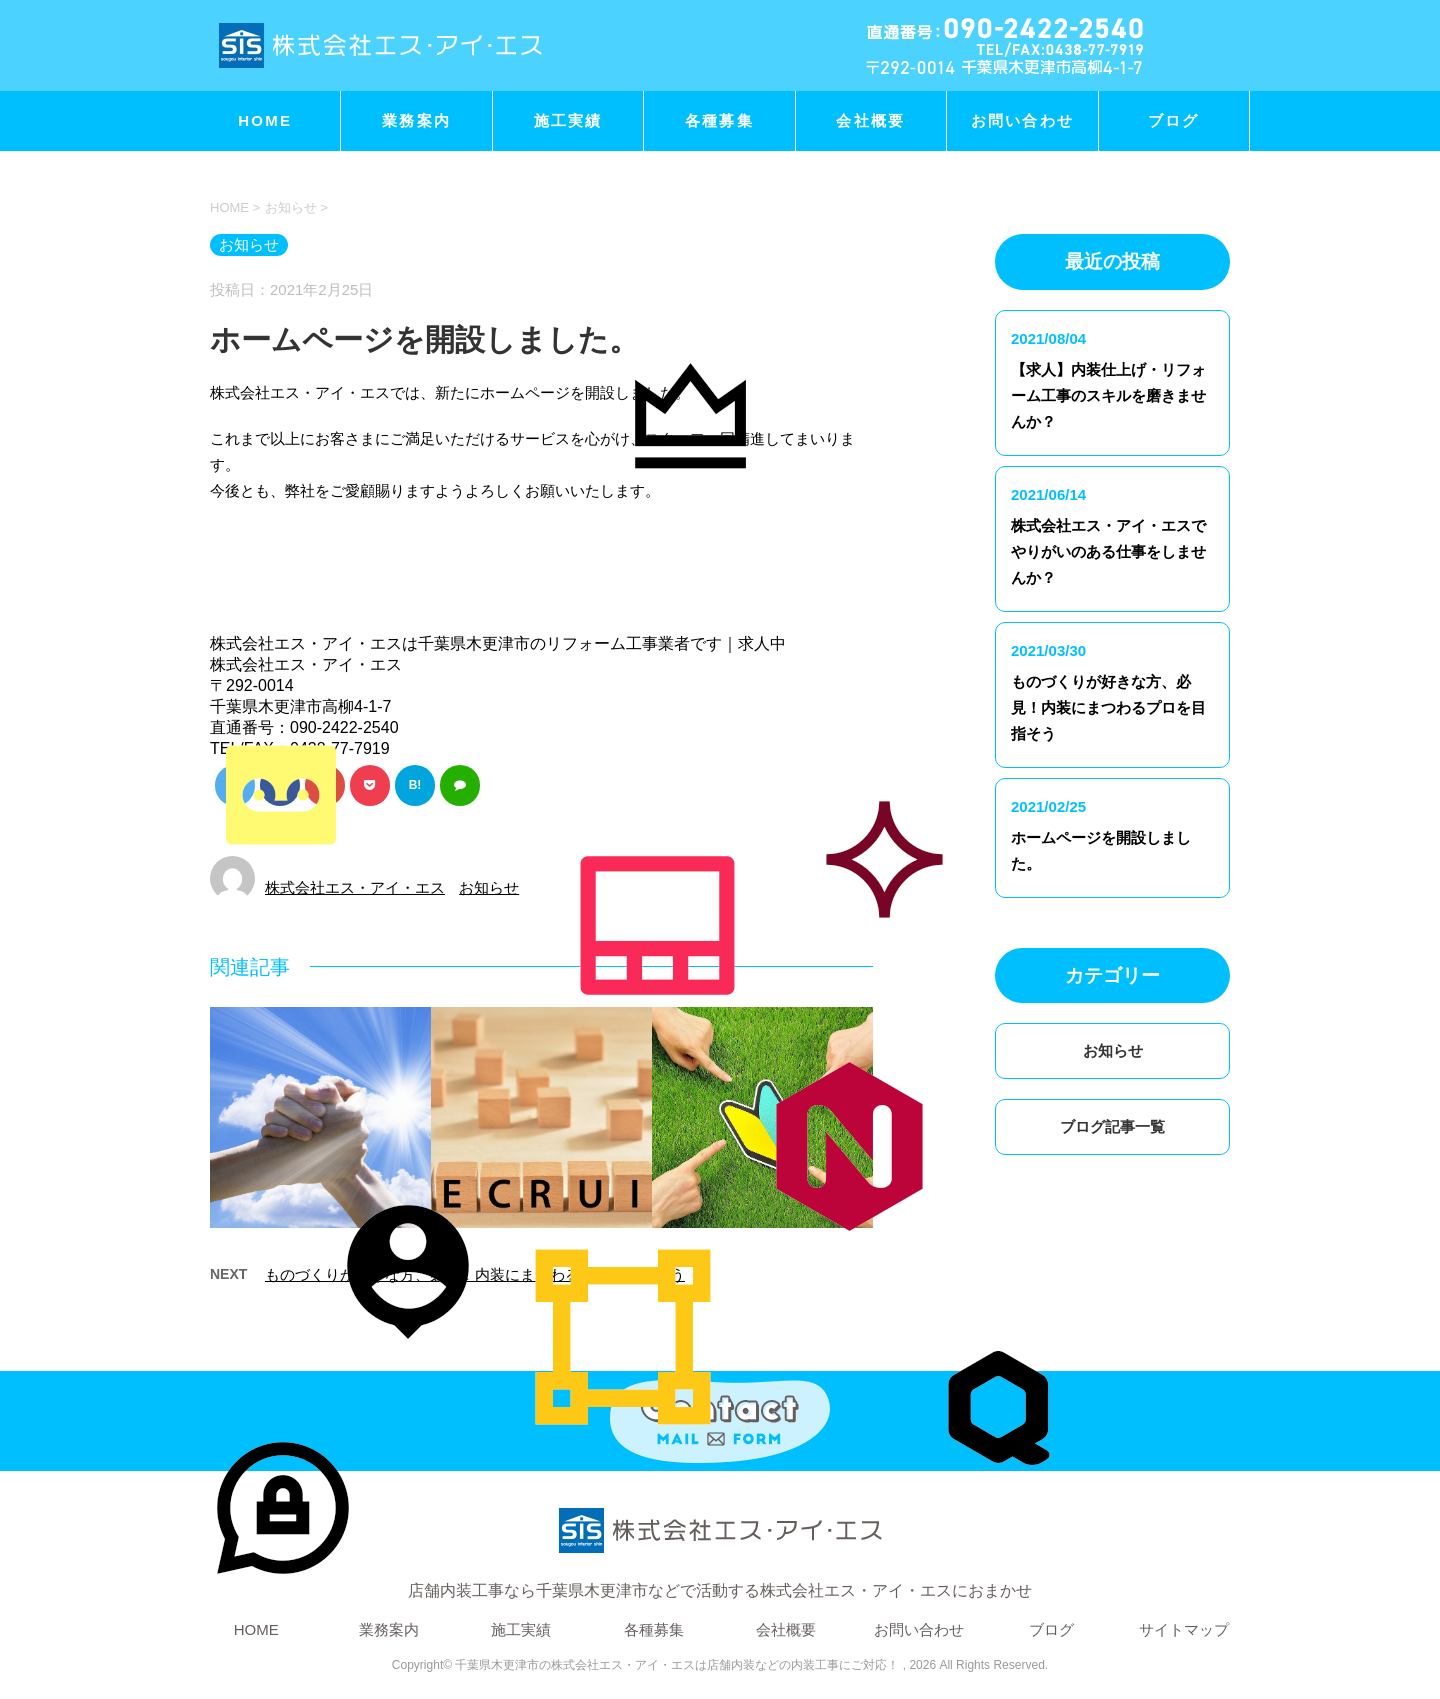 This screenshot has height=1699, width=1440. Describe the element at coordinates (999, 1408) in the screenshot. I see `qubes os logo` at that location.